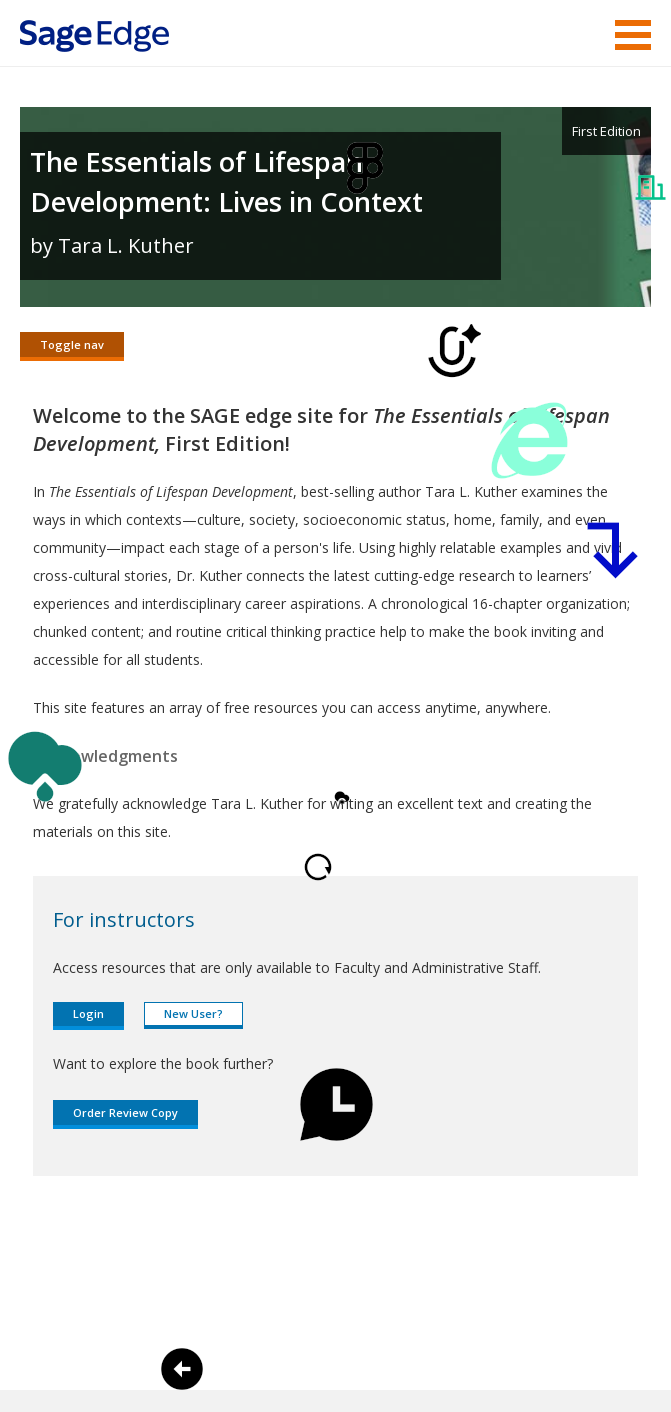  What do you see at coordinates (650, 187) in the screenshot?
I see `view office or business location` at bounding box center [650, 187].